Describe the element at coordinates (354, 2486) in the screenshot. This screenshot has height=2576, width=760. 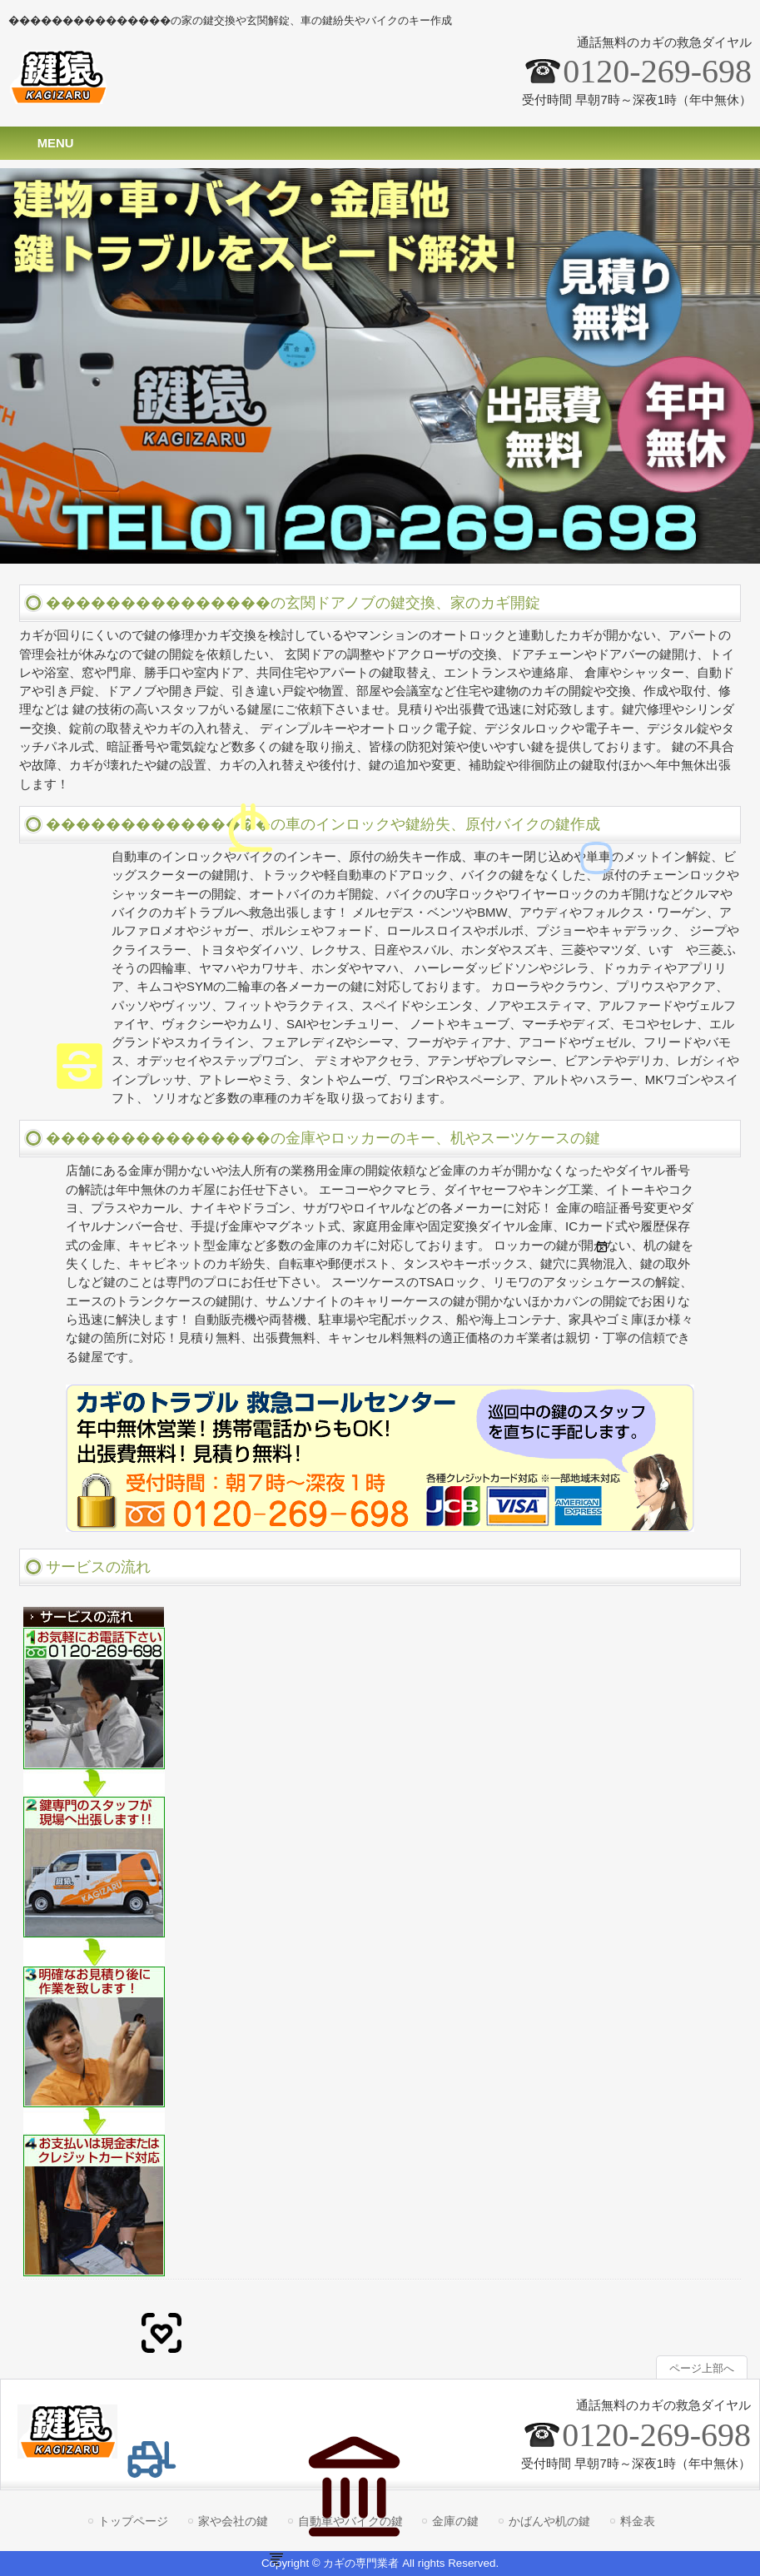
I see `view nearby landmarks or points of interest` at that location.